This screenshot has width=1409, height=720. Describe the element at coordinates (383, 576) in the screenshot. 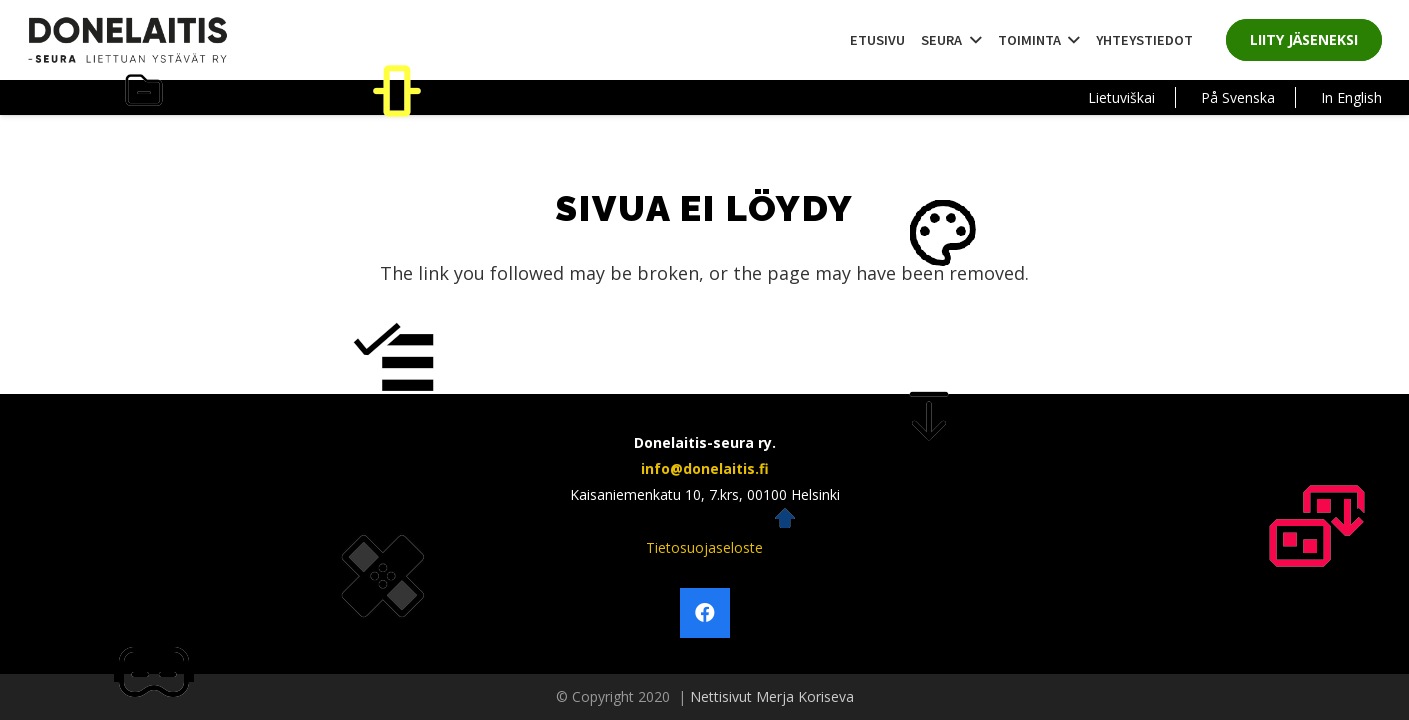

I see `apply healing or repair tool to image` at that location.